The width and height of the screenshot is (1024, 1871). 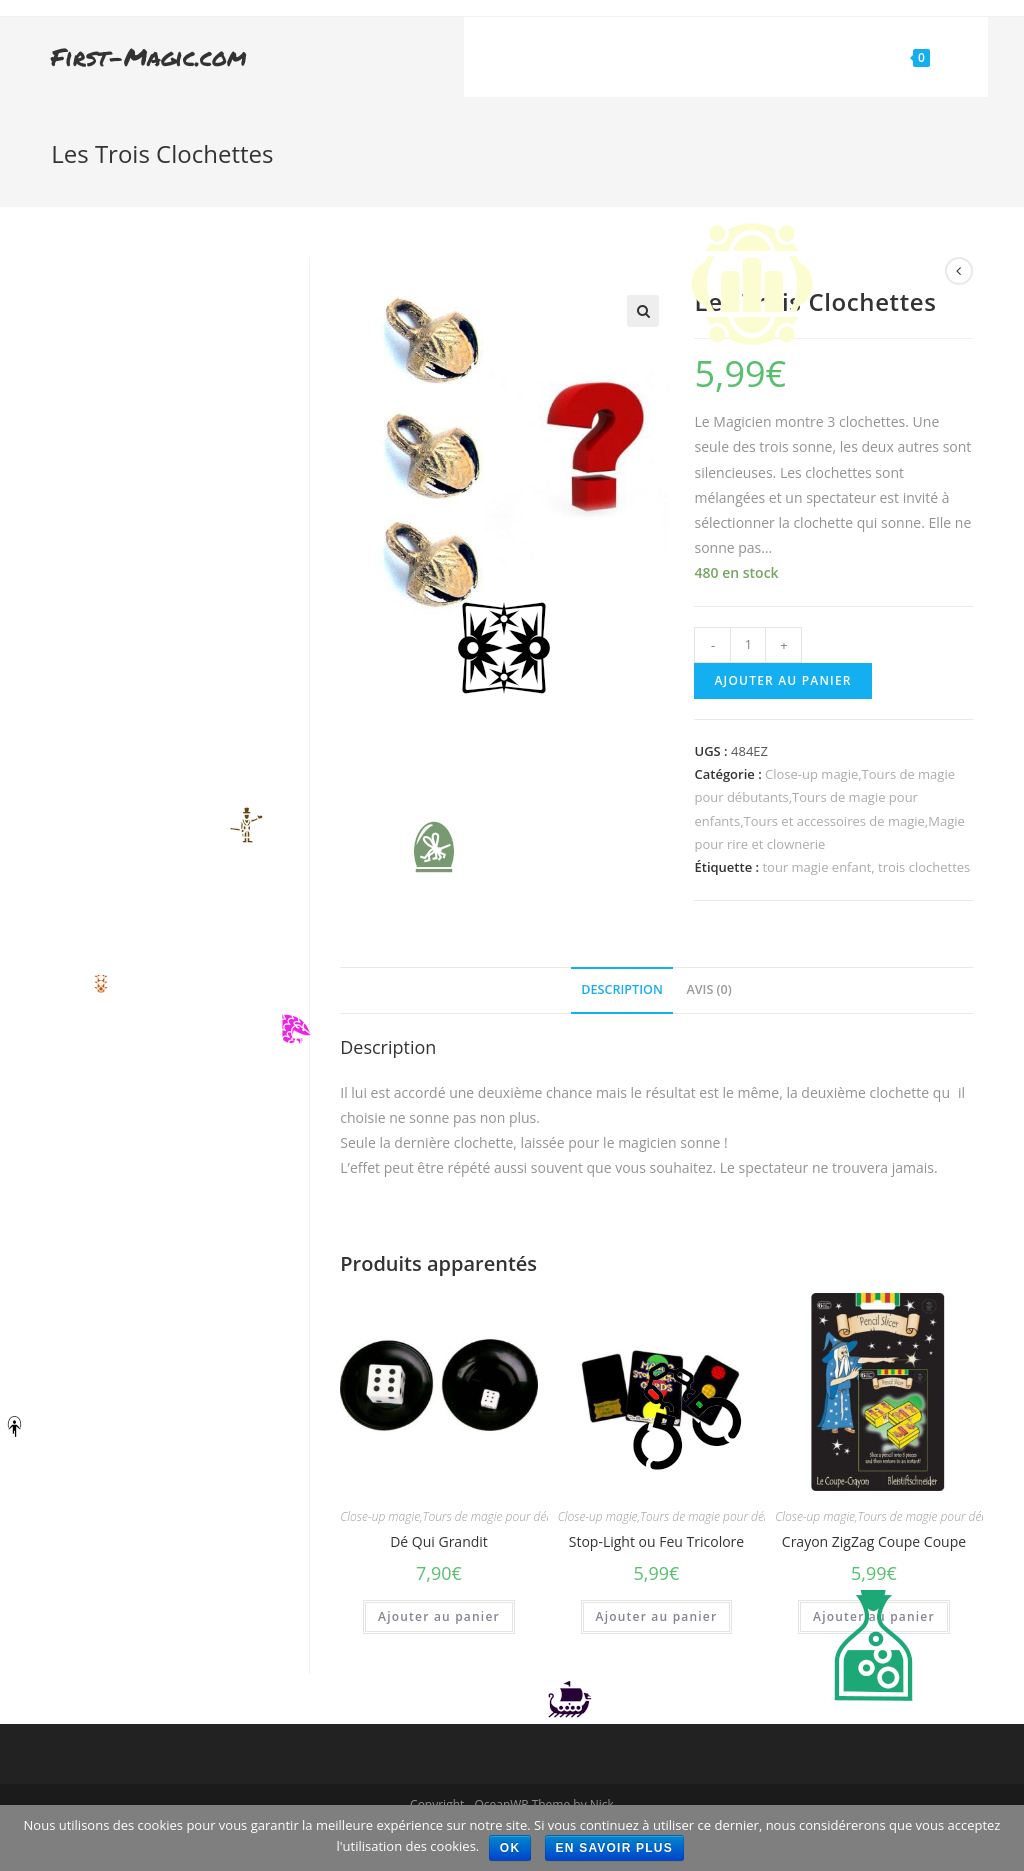 What do you see at coordinates (569, 1701) in the screenshot?
I see `viking ship or drakkar game element` at bounding box center [569, 1701].